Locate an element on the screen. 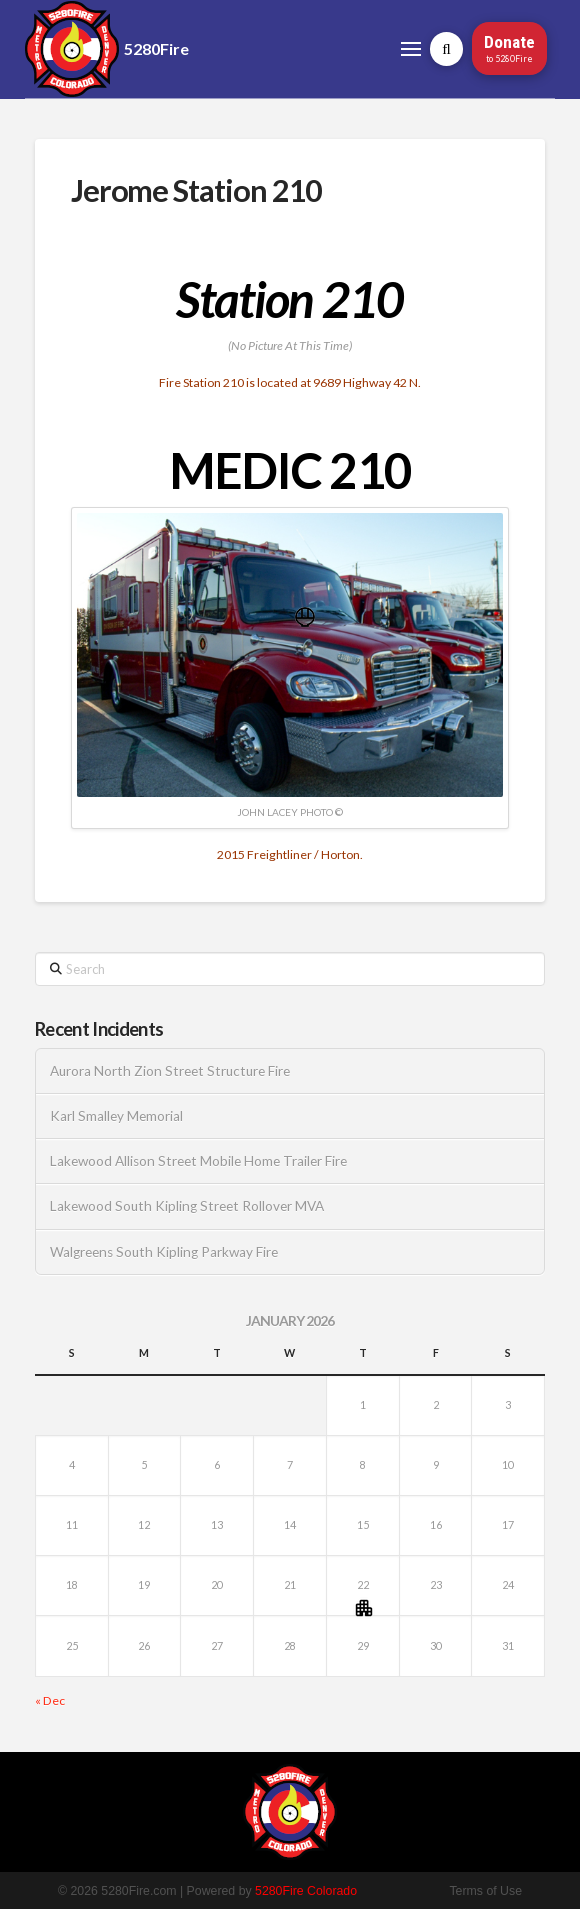 This screenshot has height=1909, width=580. view apartment listings is located at coordinates (364, 1608).